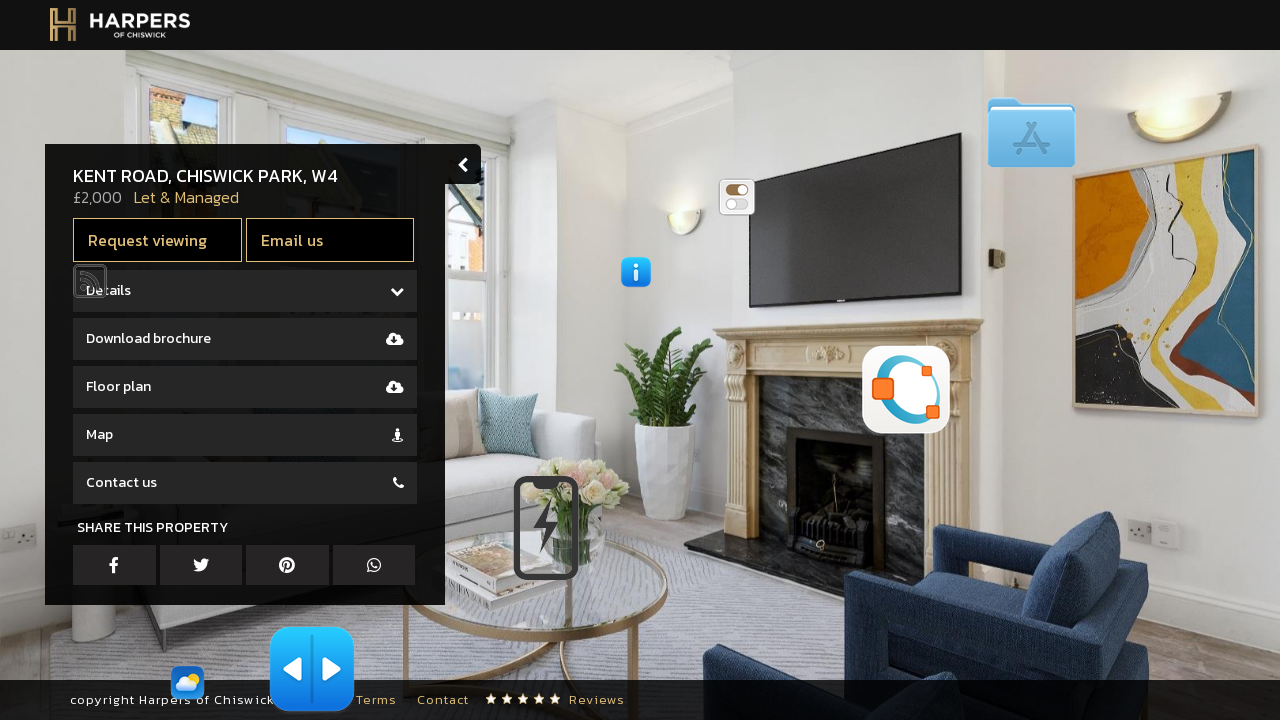  Describe the element at coordinates (906, 388) in the screenshot. I see `open GNU Octave numerical computing application` at that location.